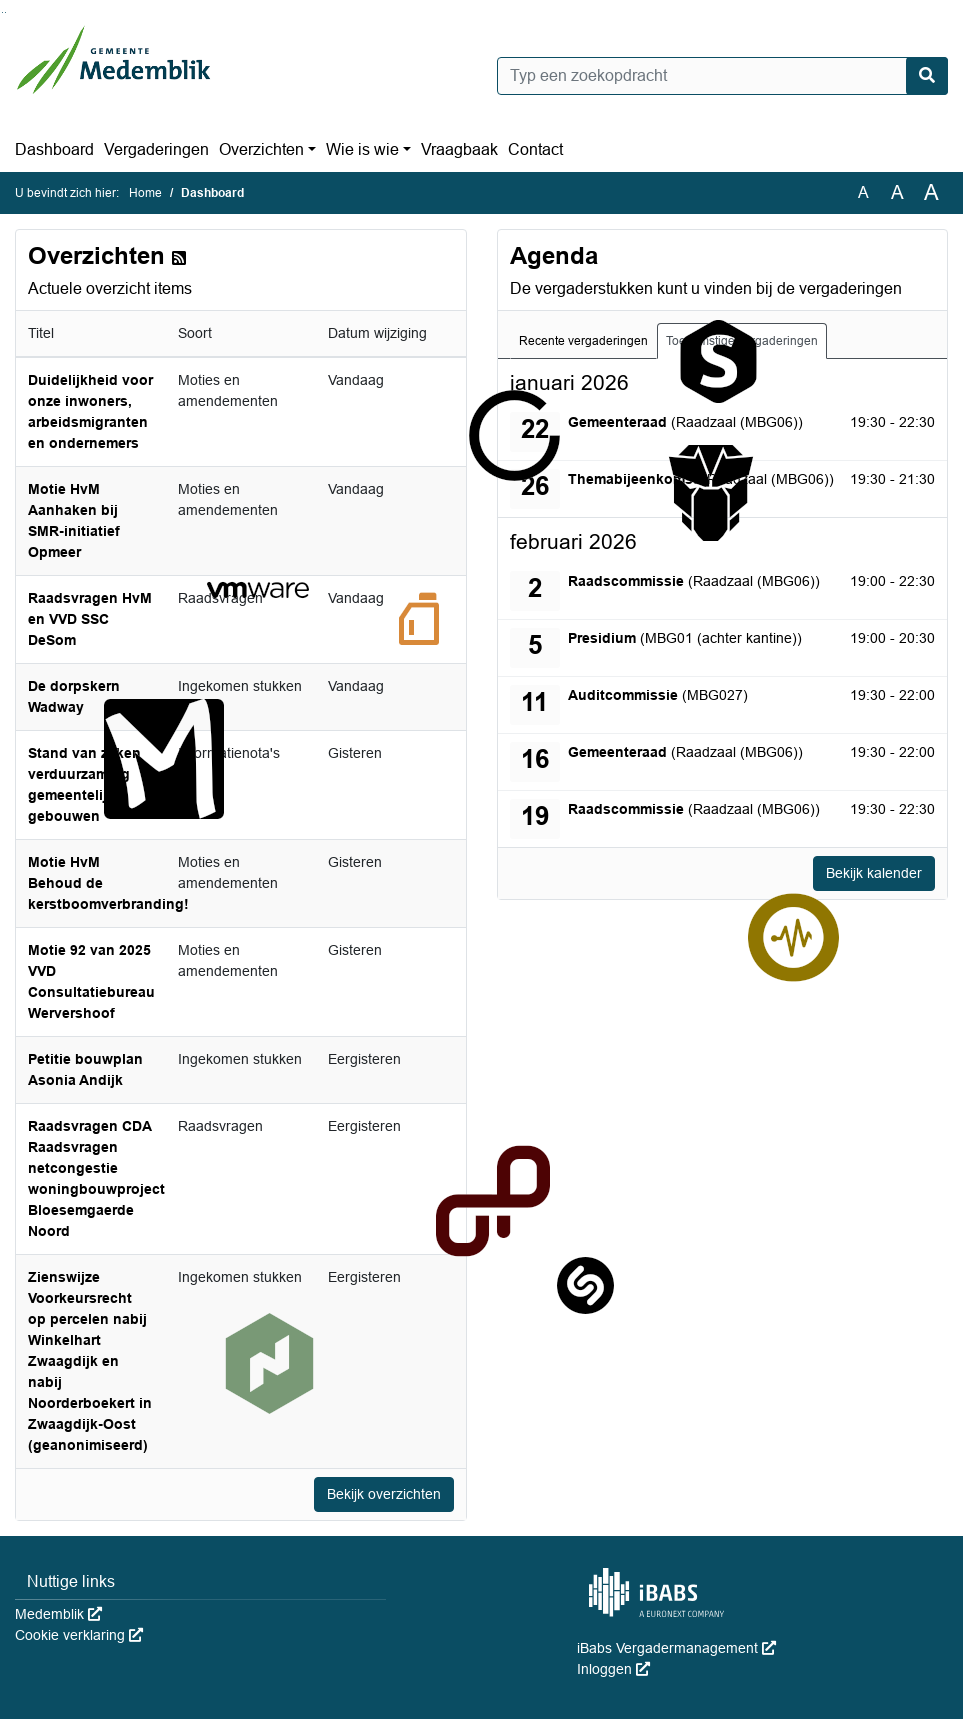 Image resolution: width=963 pixels, height=1719 pixels. Describe the element at coordinates (258, 590) in the screenshot. I see `VMware application or service` at that location.